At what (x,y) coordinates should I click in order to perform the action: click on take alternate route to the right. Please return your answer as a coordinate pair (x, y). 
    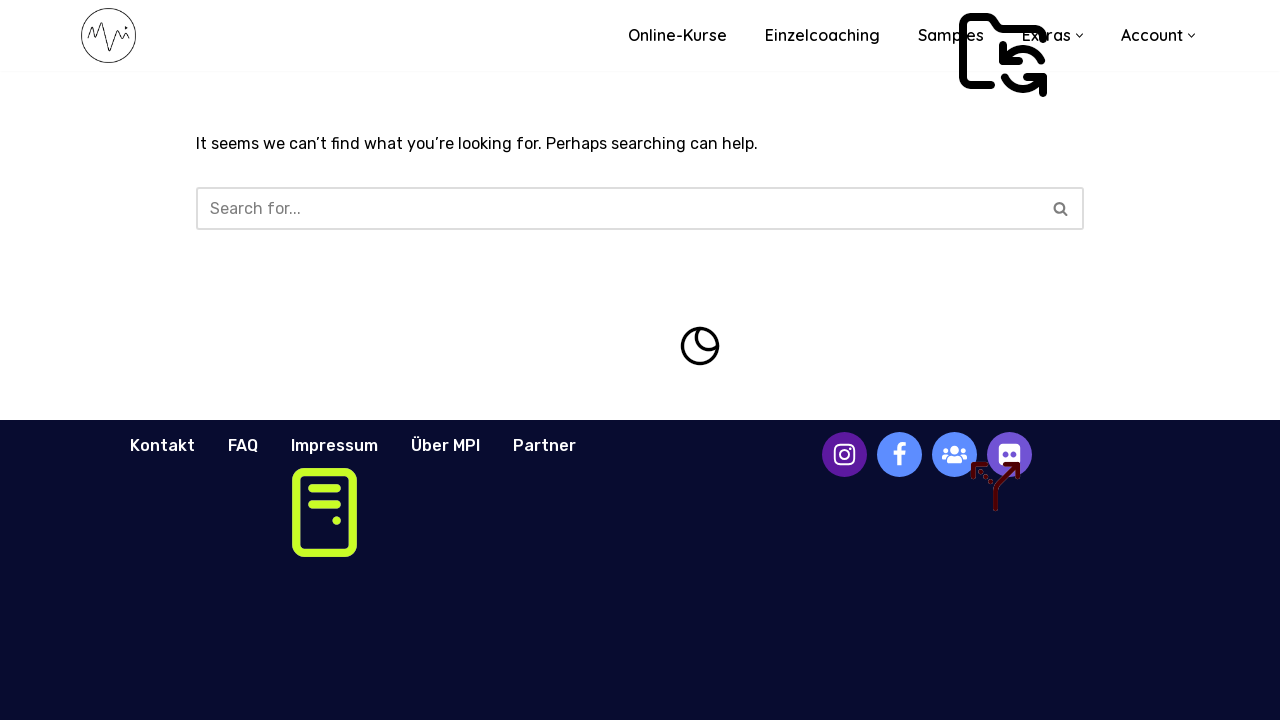
    Looking at the image, I should click on (995, 486).